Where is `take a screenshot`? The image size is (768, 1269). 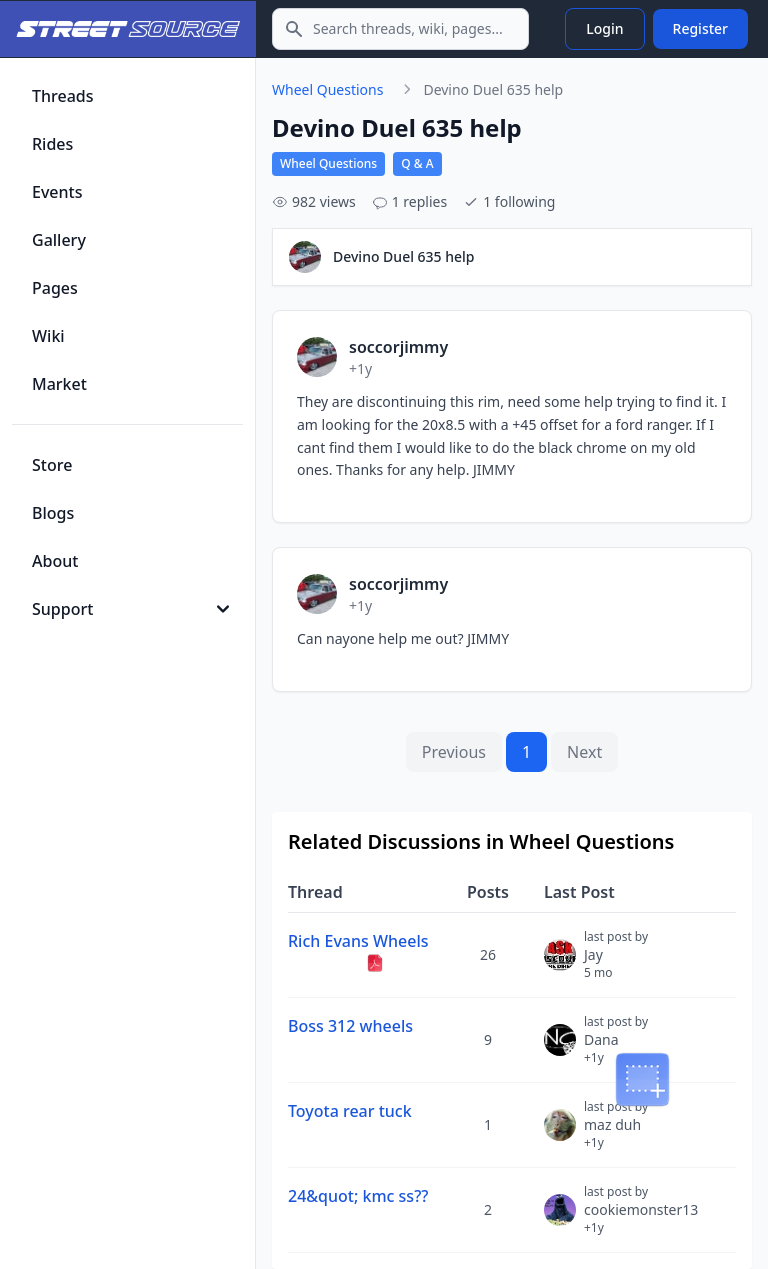
take a screenshot is located at coordinates (642, 1079).